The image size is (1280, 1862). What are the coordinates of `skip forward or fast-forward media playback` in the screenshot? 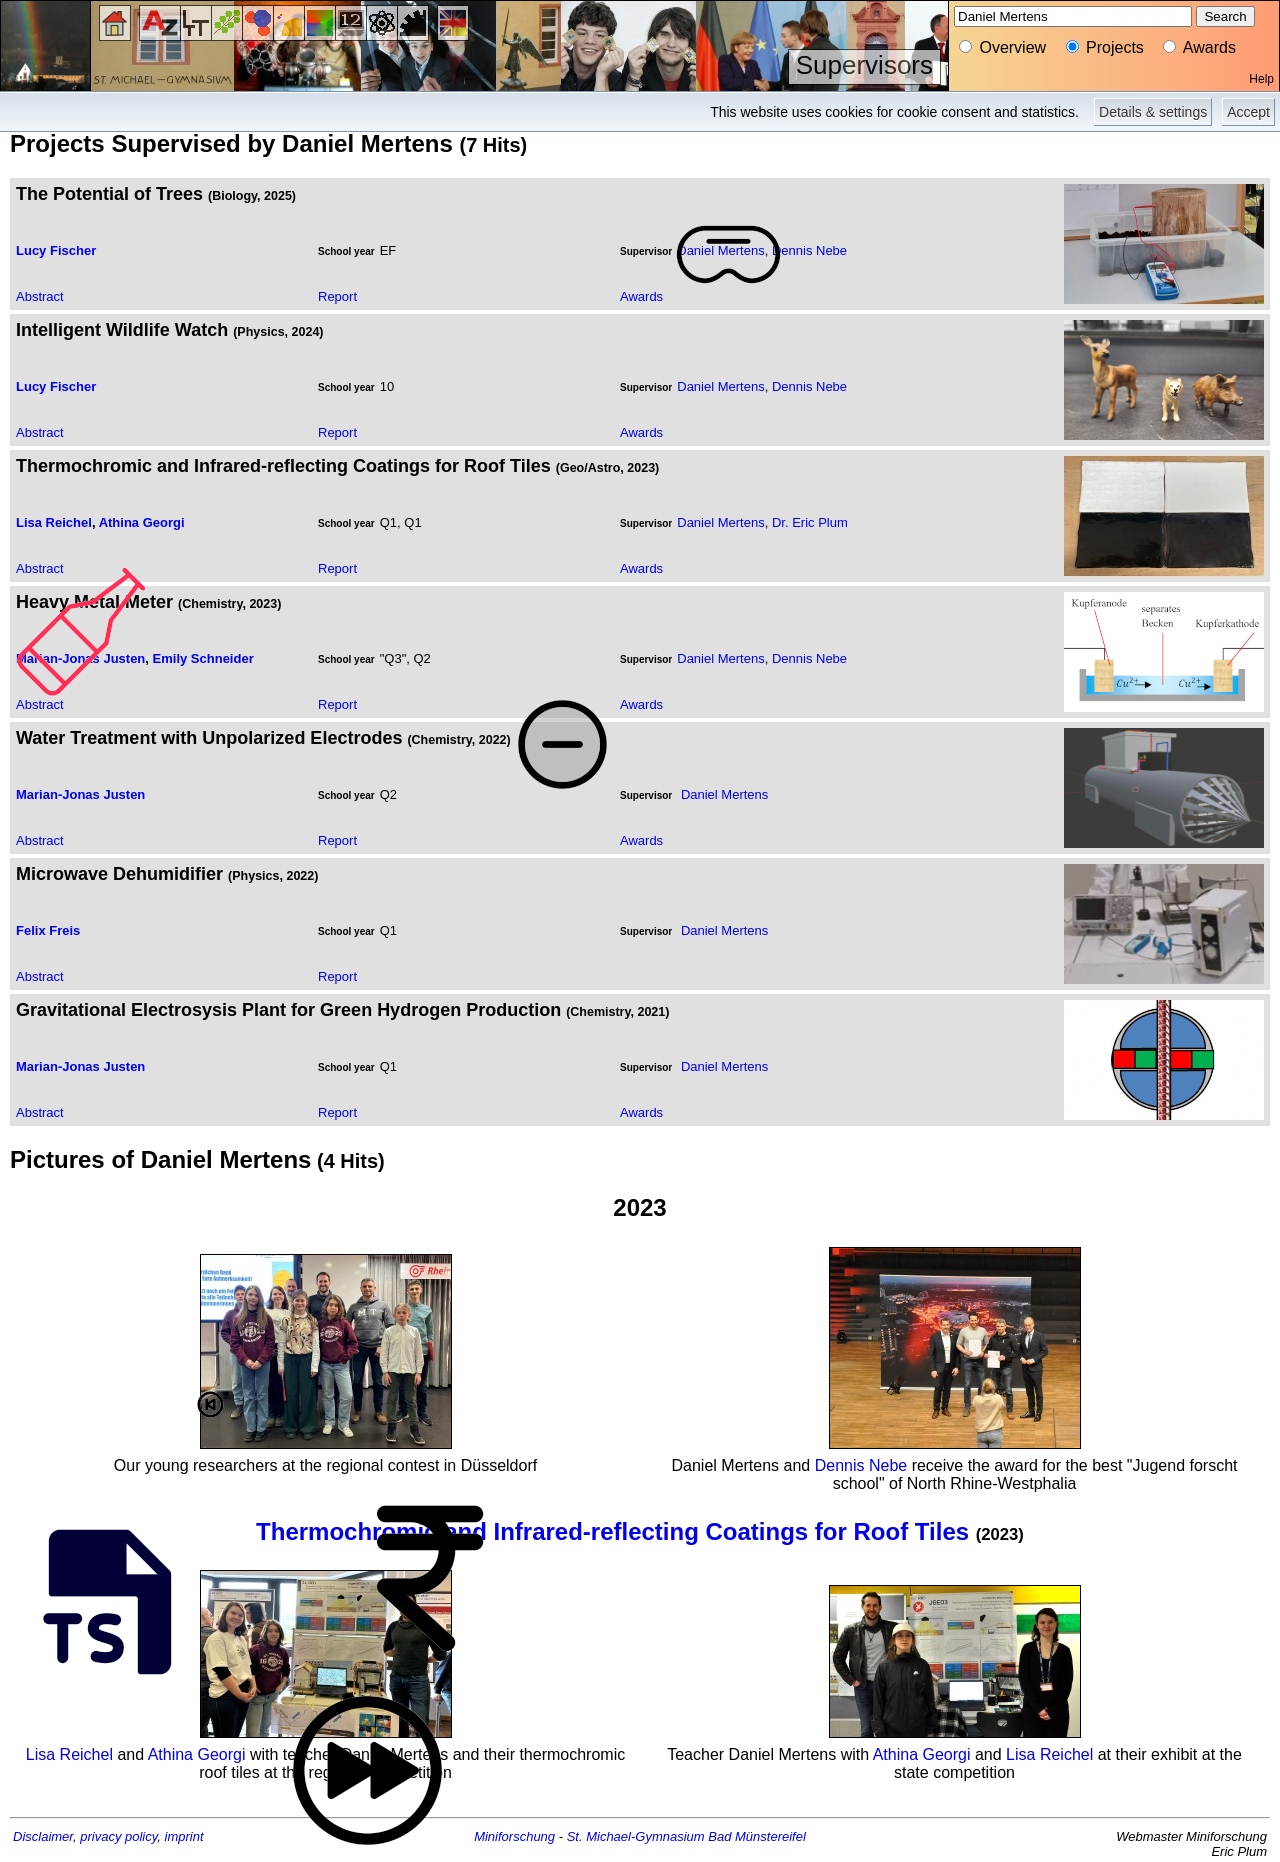 It's located at (367, 1770).